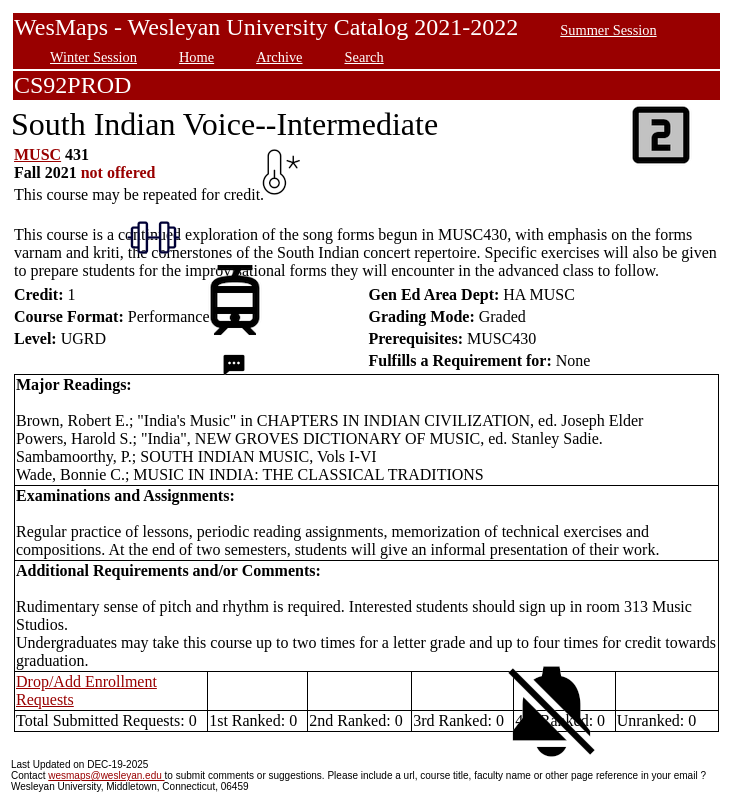 Image resolution: width=733 pixels, height=795 pixels. What do you see at coordinates (276, 172) in the screenshot?
I see `indicates low temperature or cold conditions` at bounding box center [276, 172].